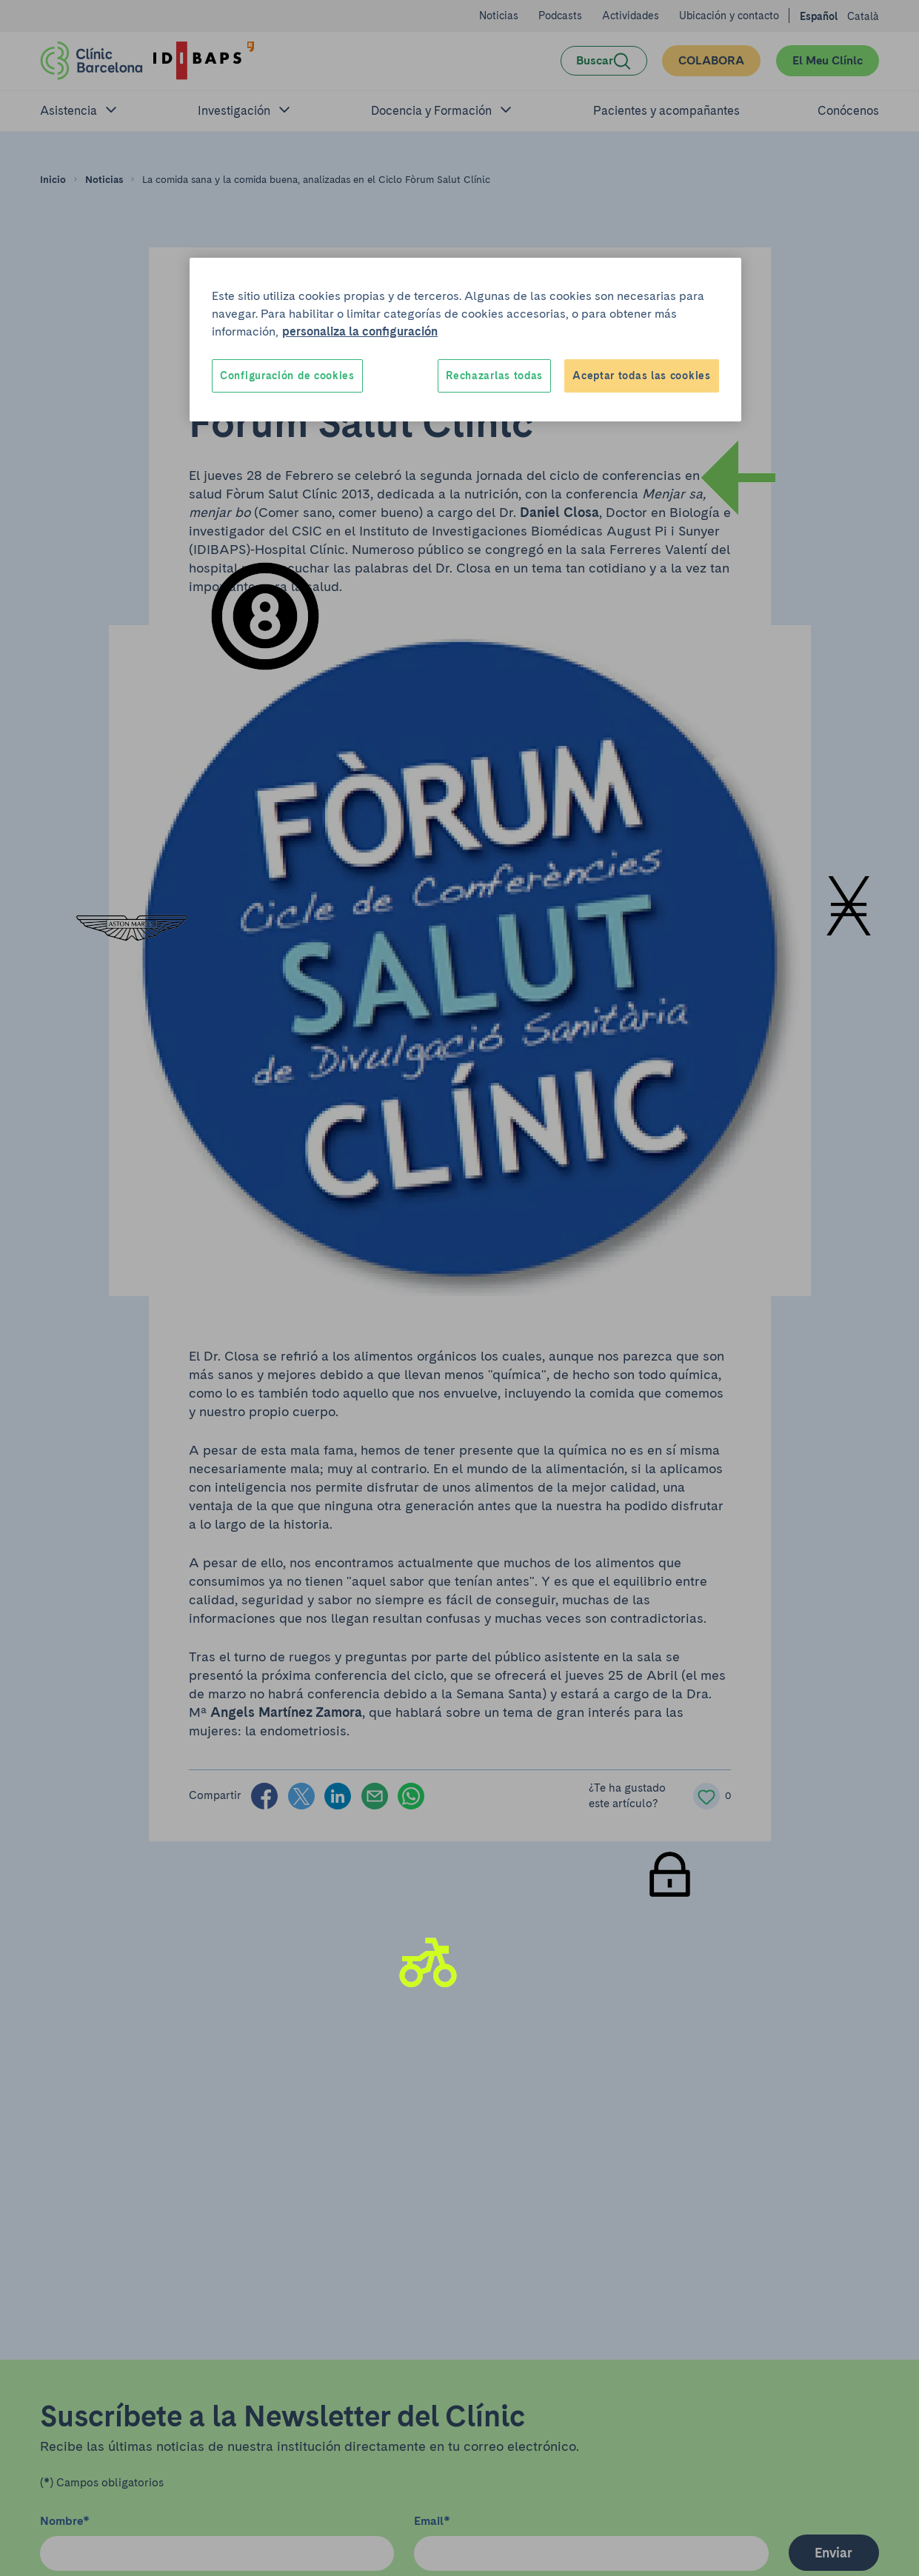 Image resolution: width=919 pixels, height=2576 pixels. What do you see at coordinates (132, 928) in the screenshot?
I see `Aston Martin brand logo` at bounding box center [132, 928].